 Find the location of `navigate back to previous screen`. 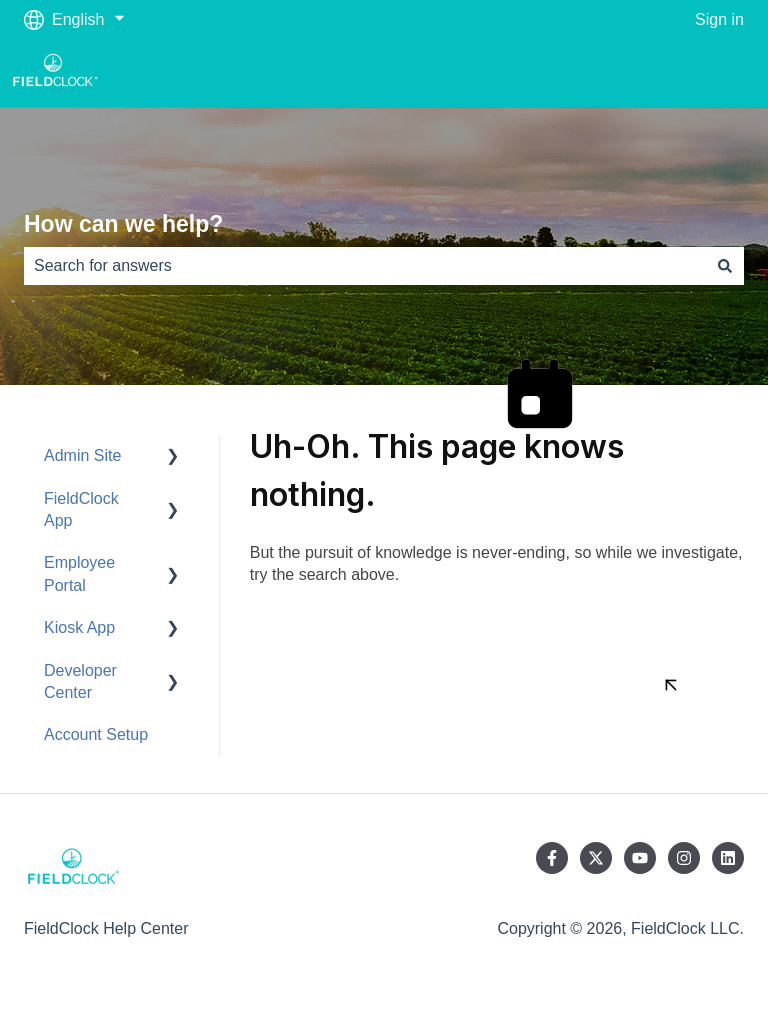

navigate back to previous screen is located at coordinates (671, 685).